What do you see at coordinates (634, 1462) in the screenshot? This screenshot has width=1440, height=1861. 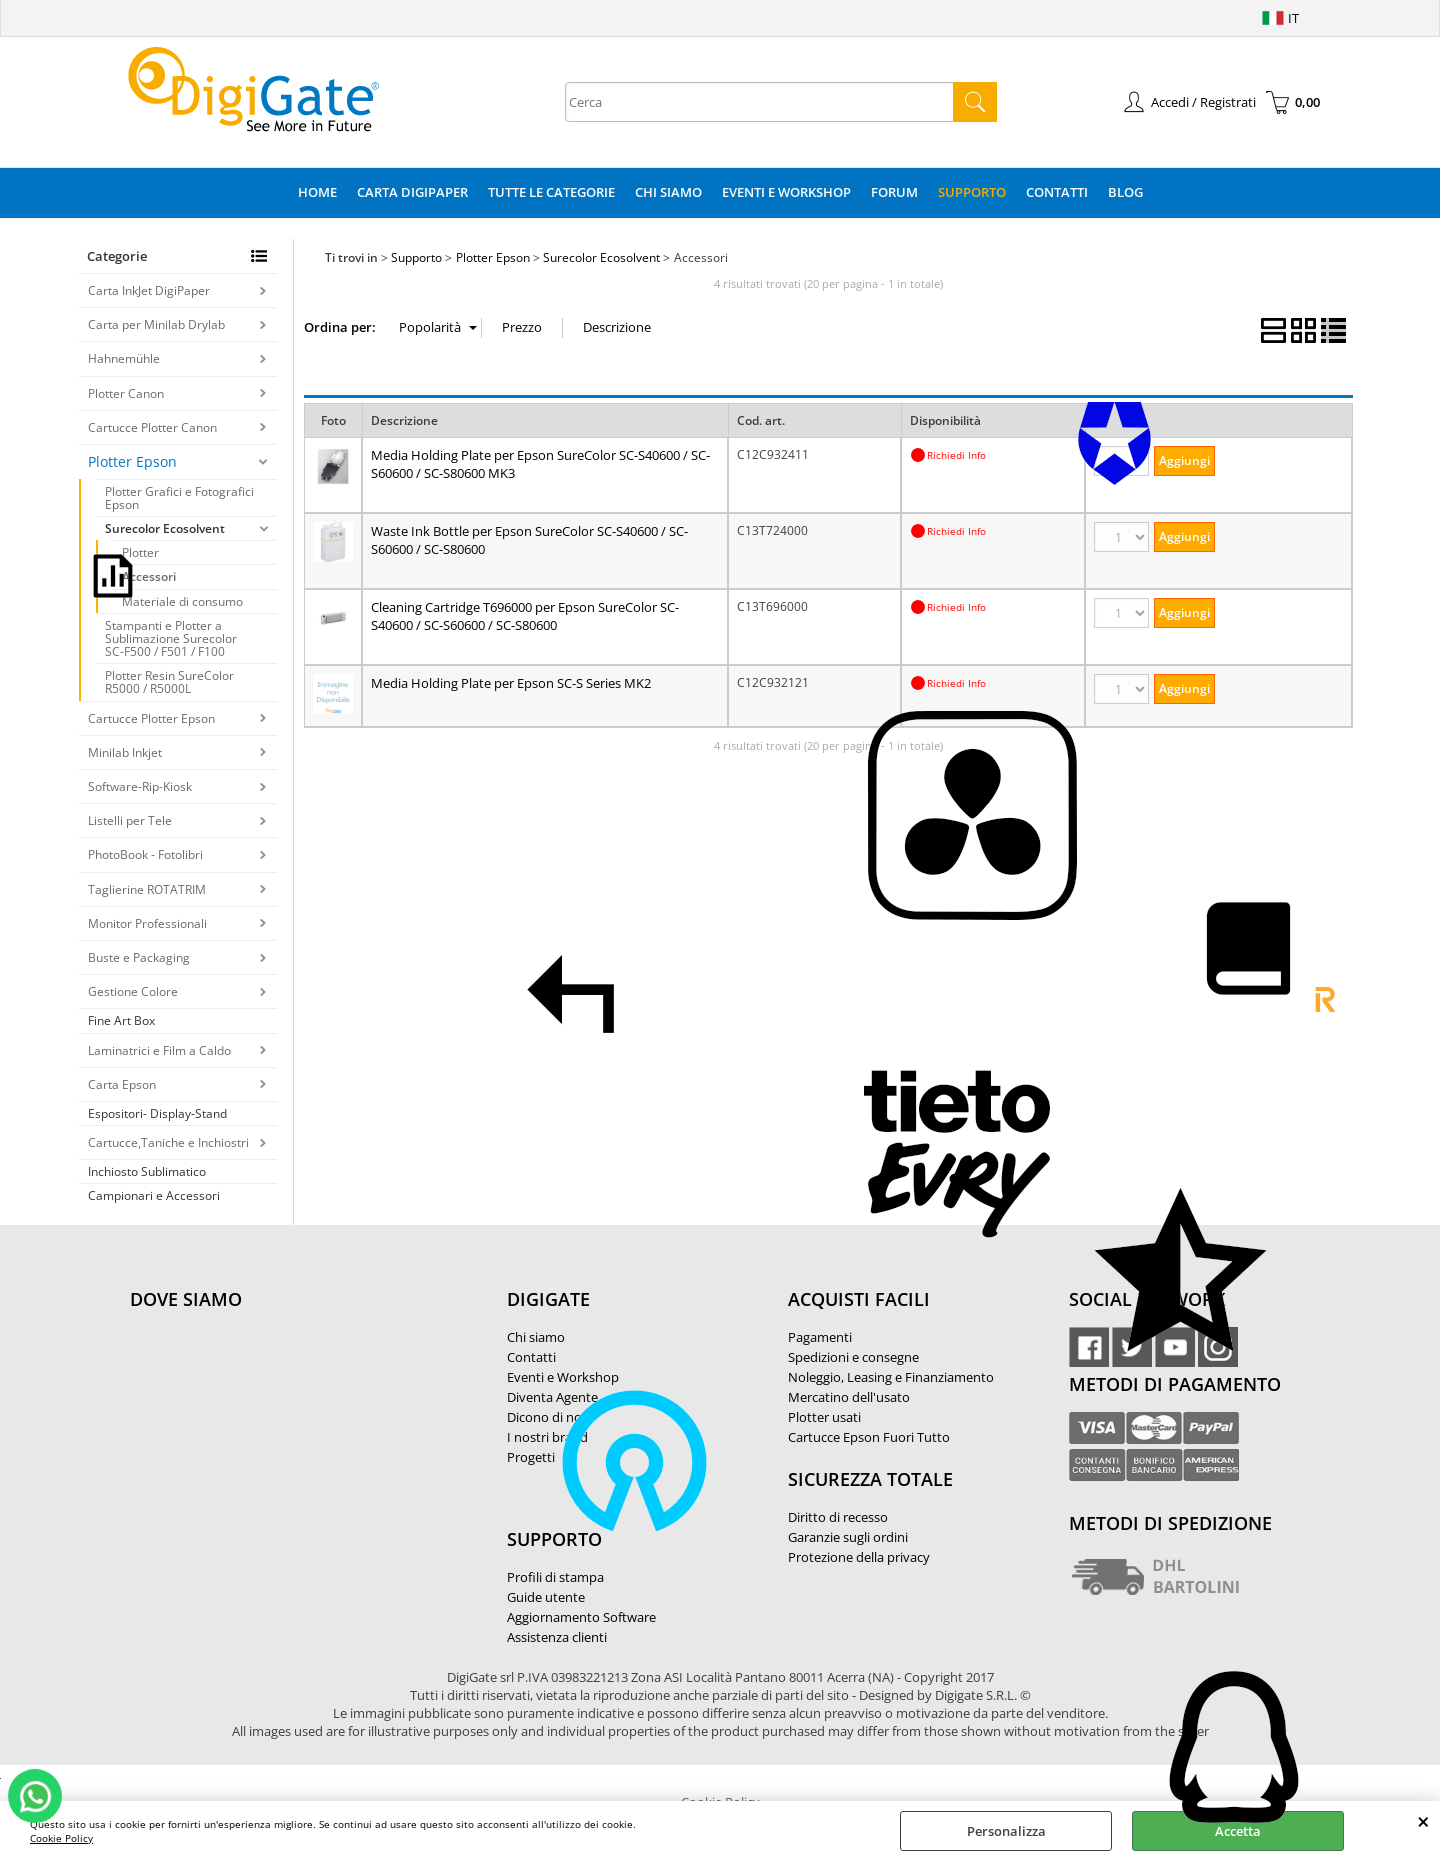 I see `indicates open-source software or project` at bounding box center [634, 1462].